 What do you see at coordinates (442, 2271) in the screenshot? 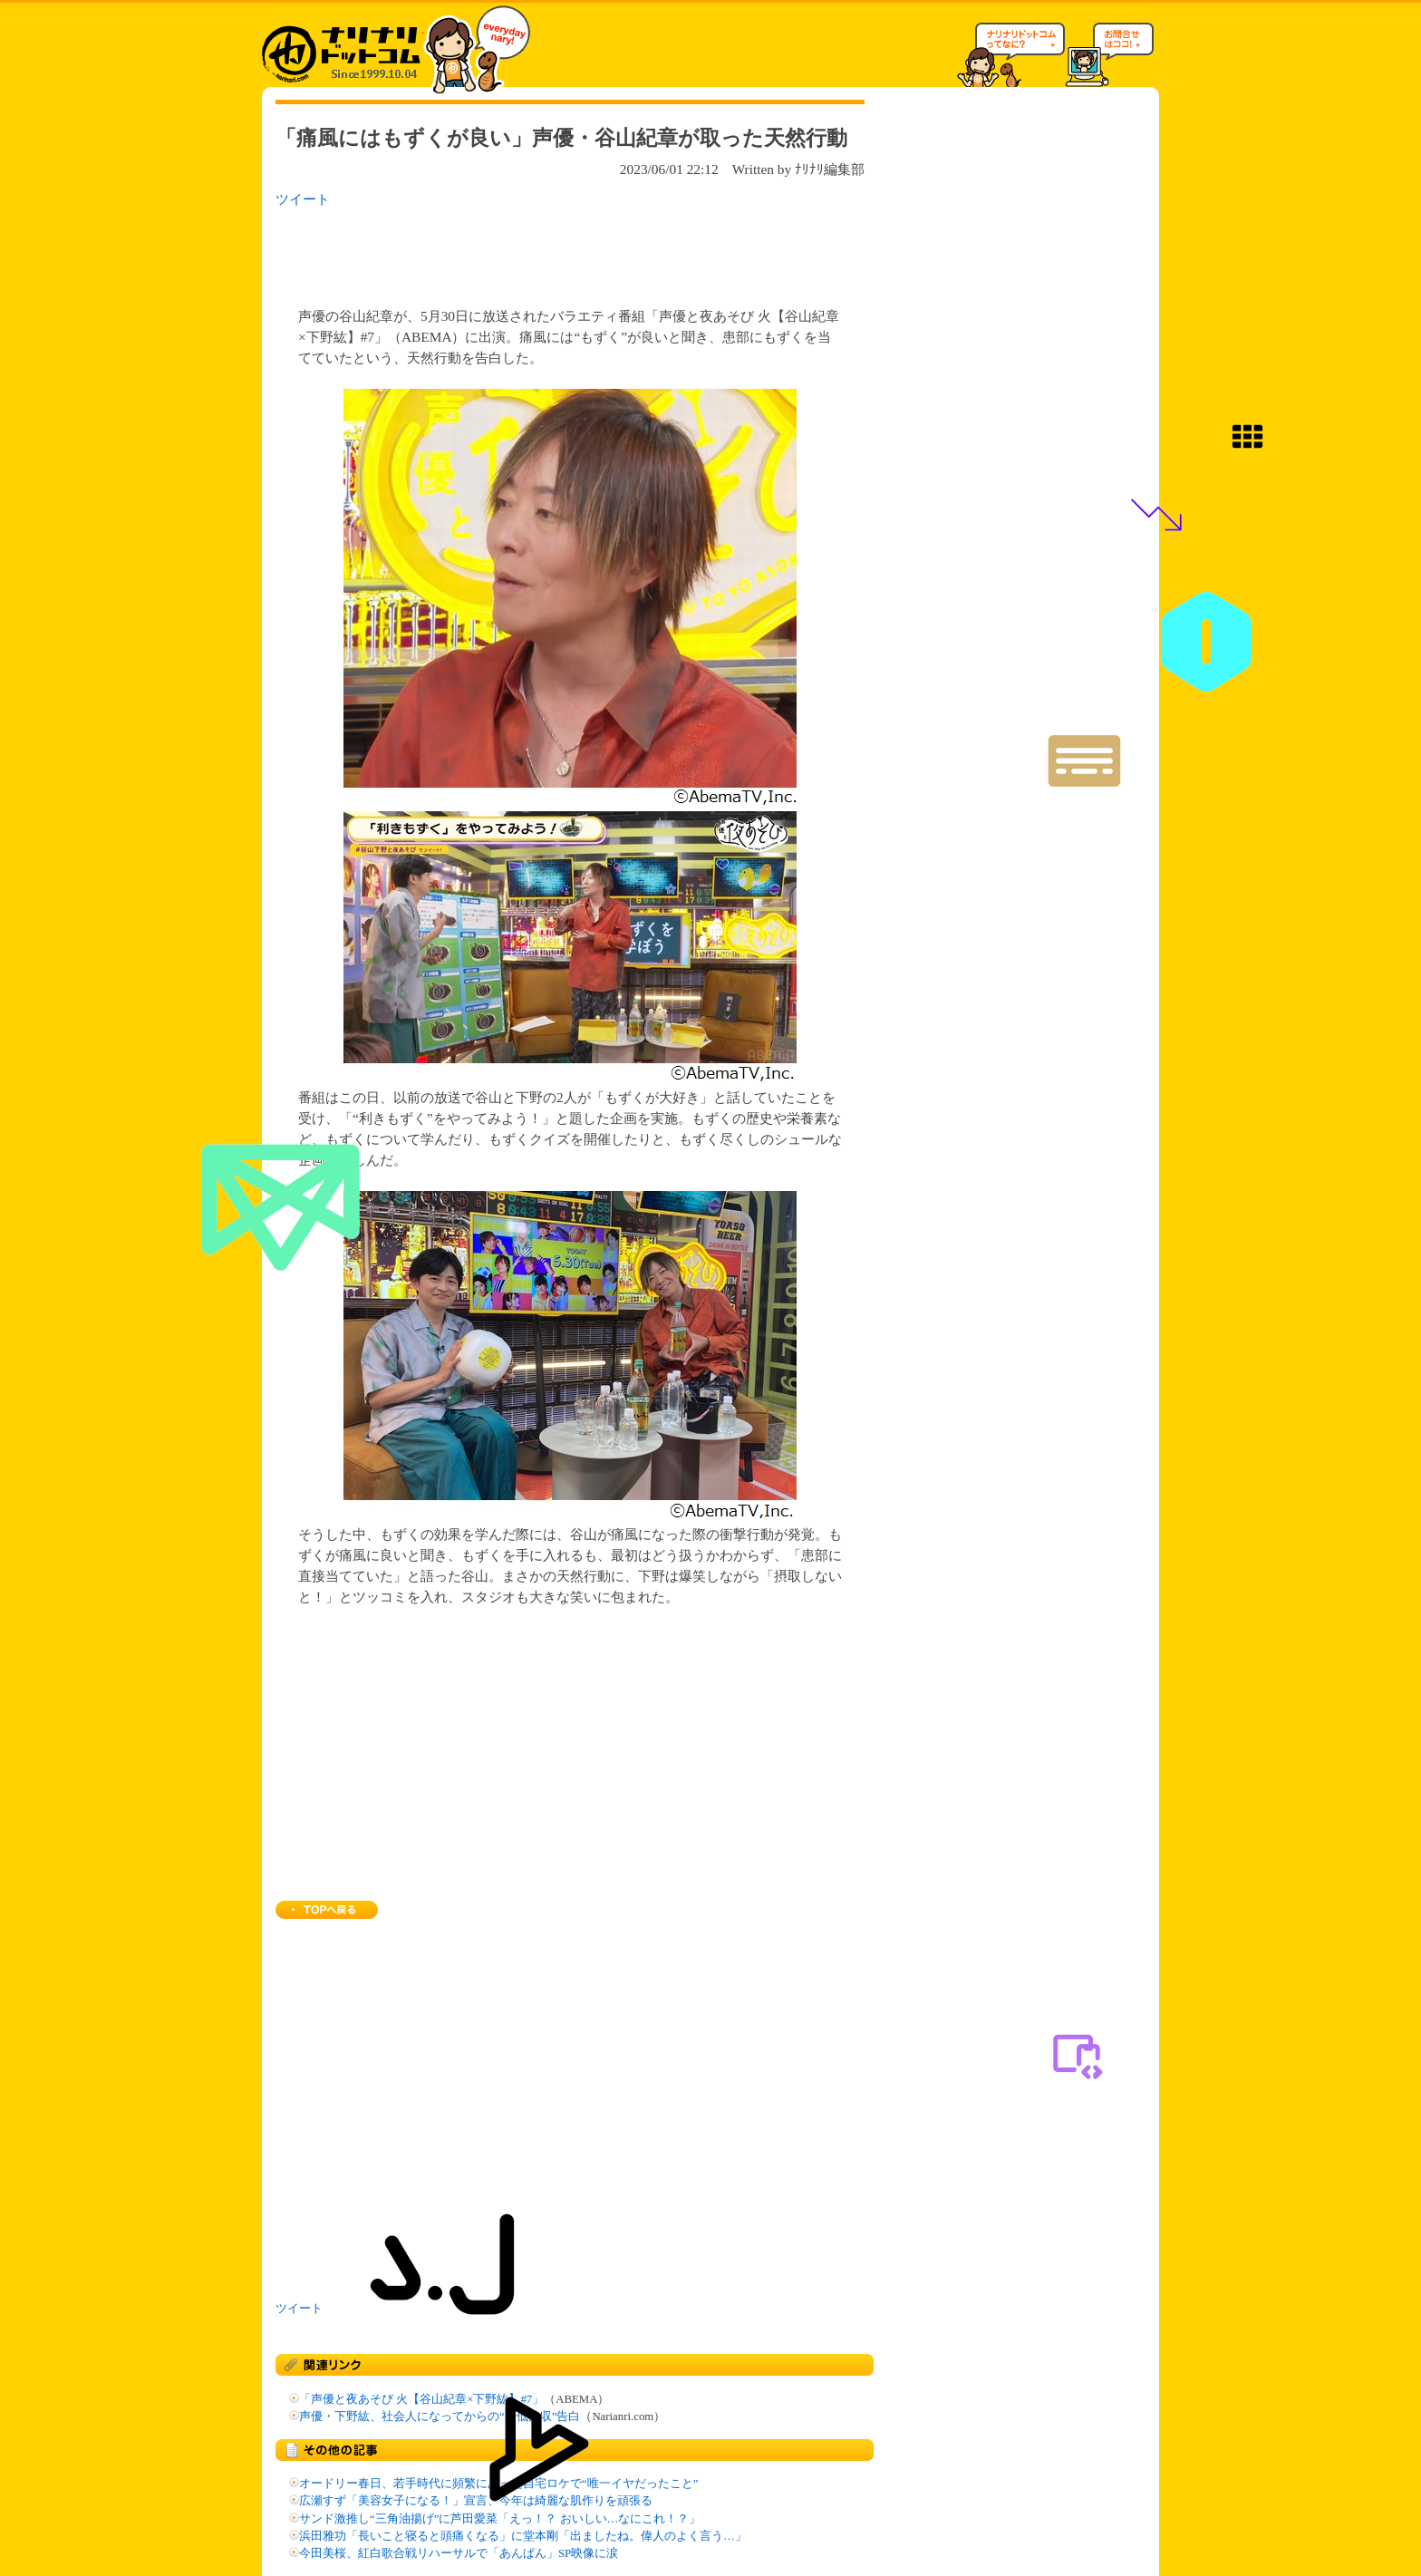
I see `represents Libyan dinar currency` at bounding box center [442, 2271].